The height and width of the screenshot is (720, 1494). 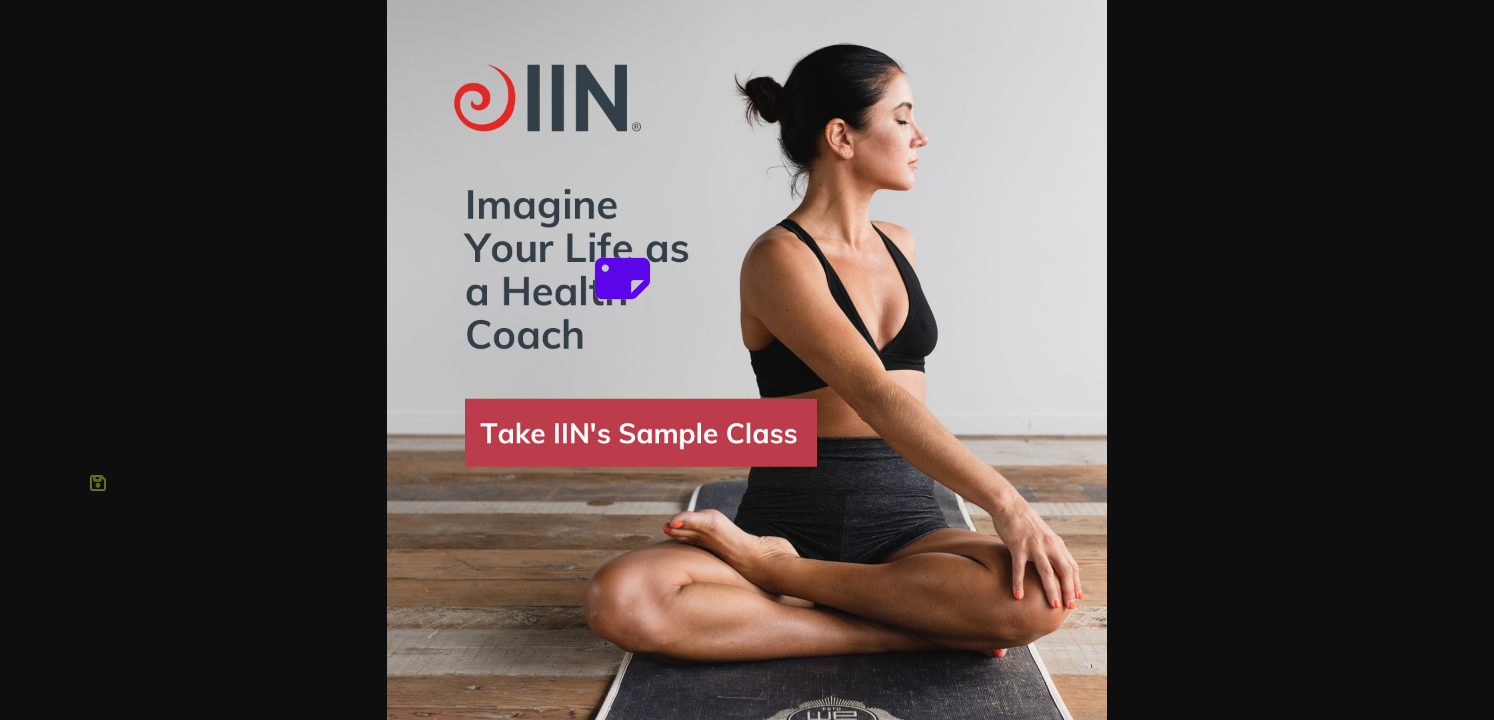 I want to click on indicates tarp or cover item, so click(x=622, y=278).